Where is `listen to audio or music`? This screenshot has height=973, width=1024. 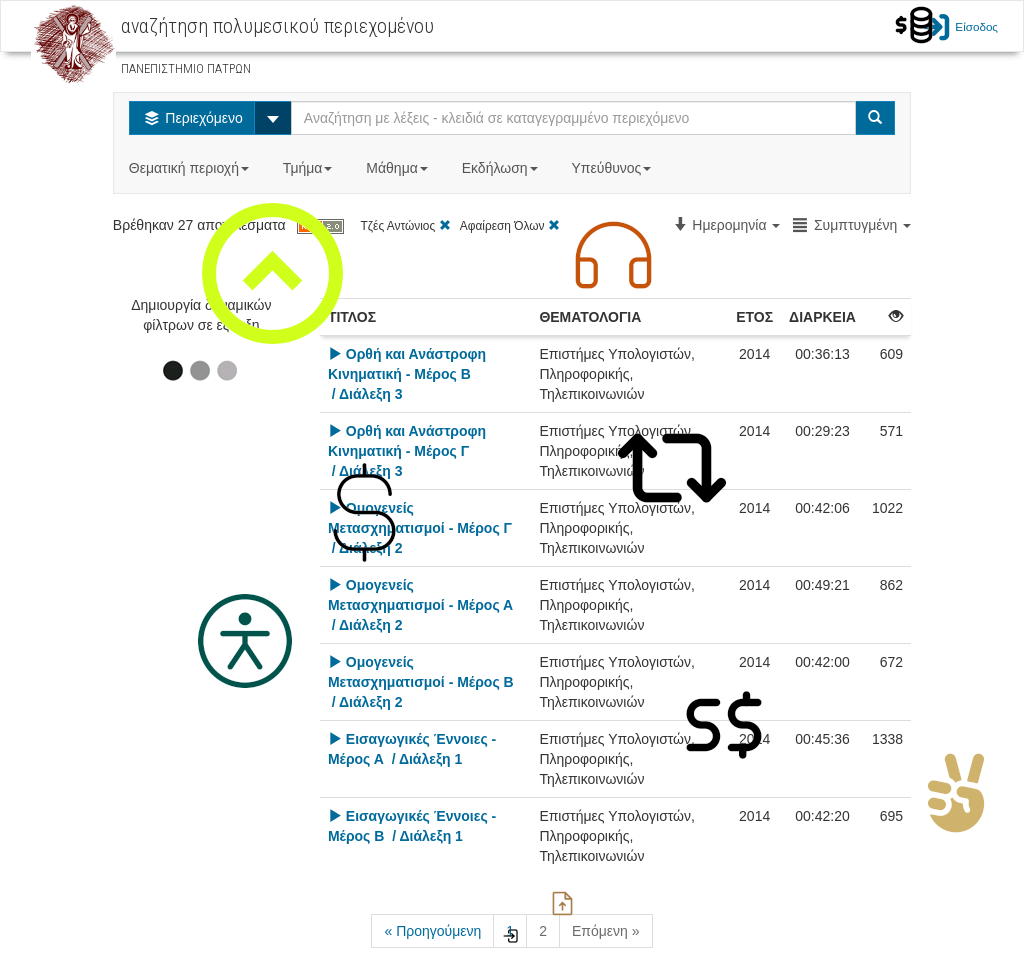 listen to audio or music is located at coordinates (613, 259).